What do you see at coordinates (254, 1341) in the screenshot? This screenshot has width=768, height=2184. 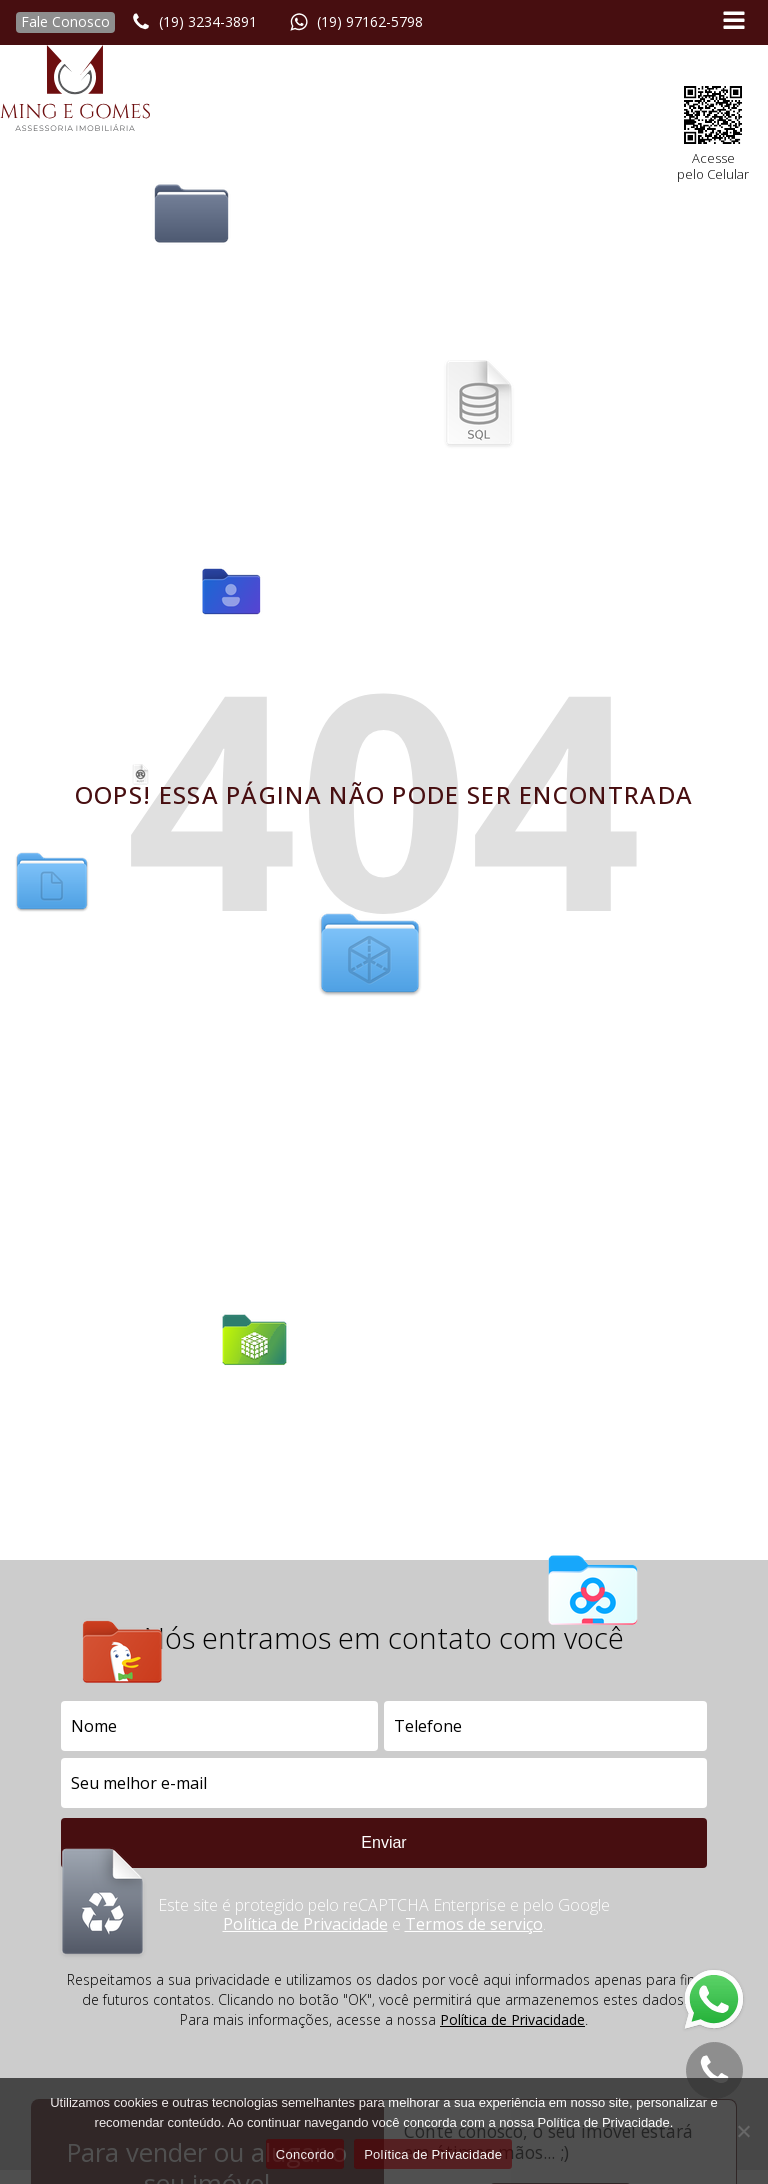 I see `open game jolt games folder` at bounding box center [254, 1341].